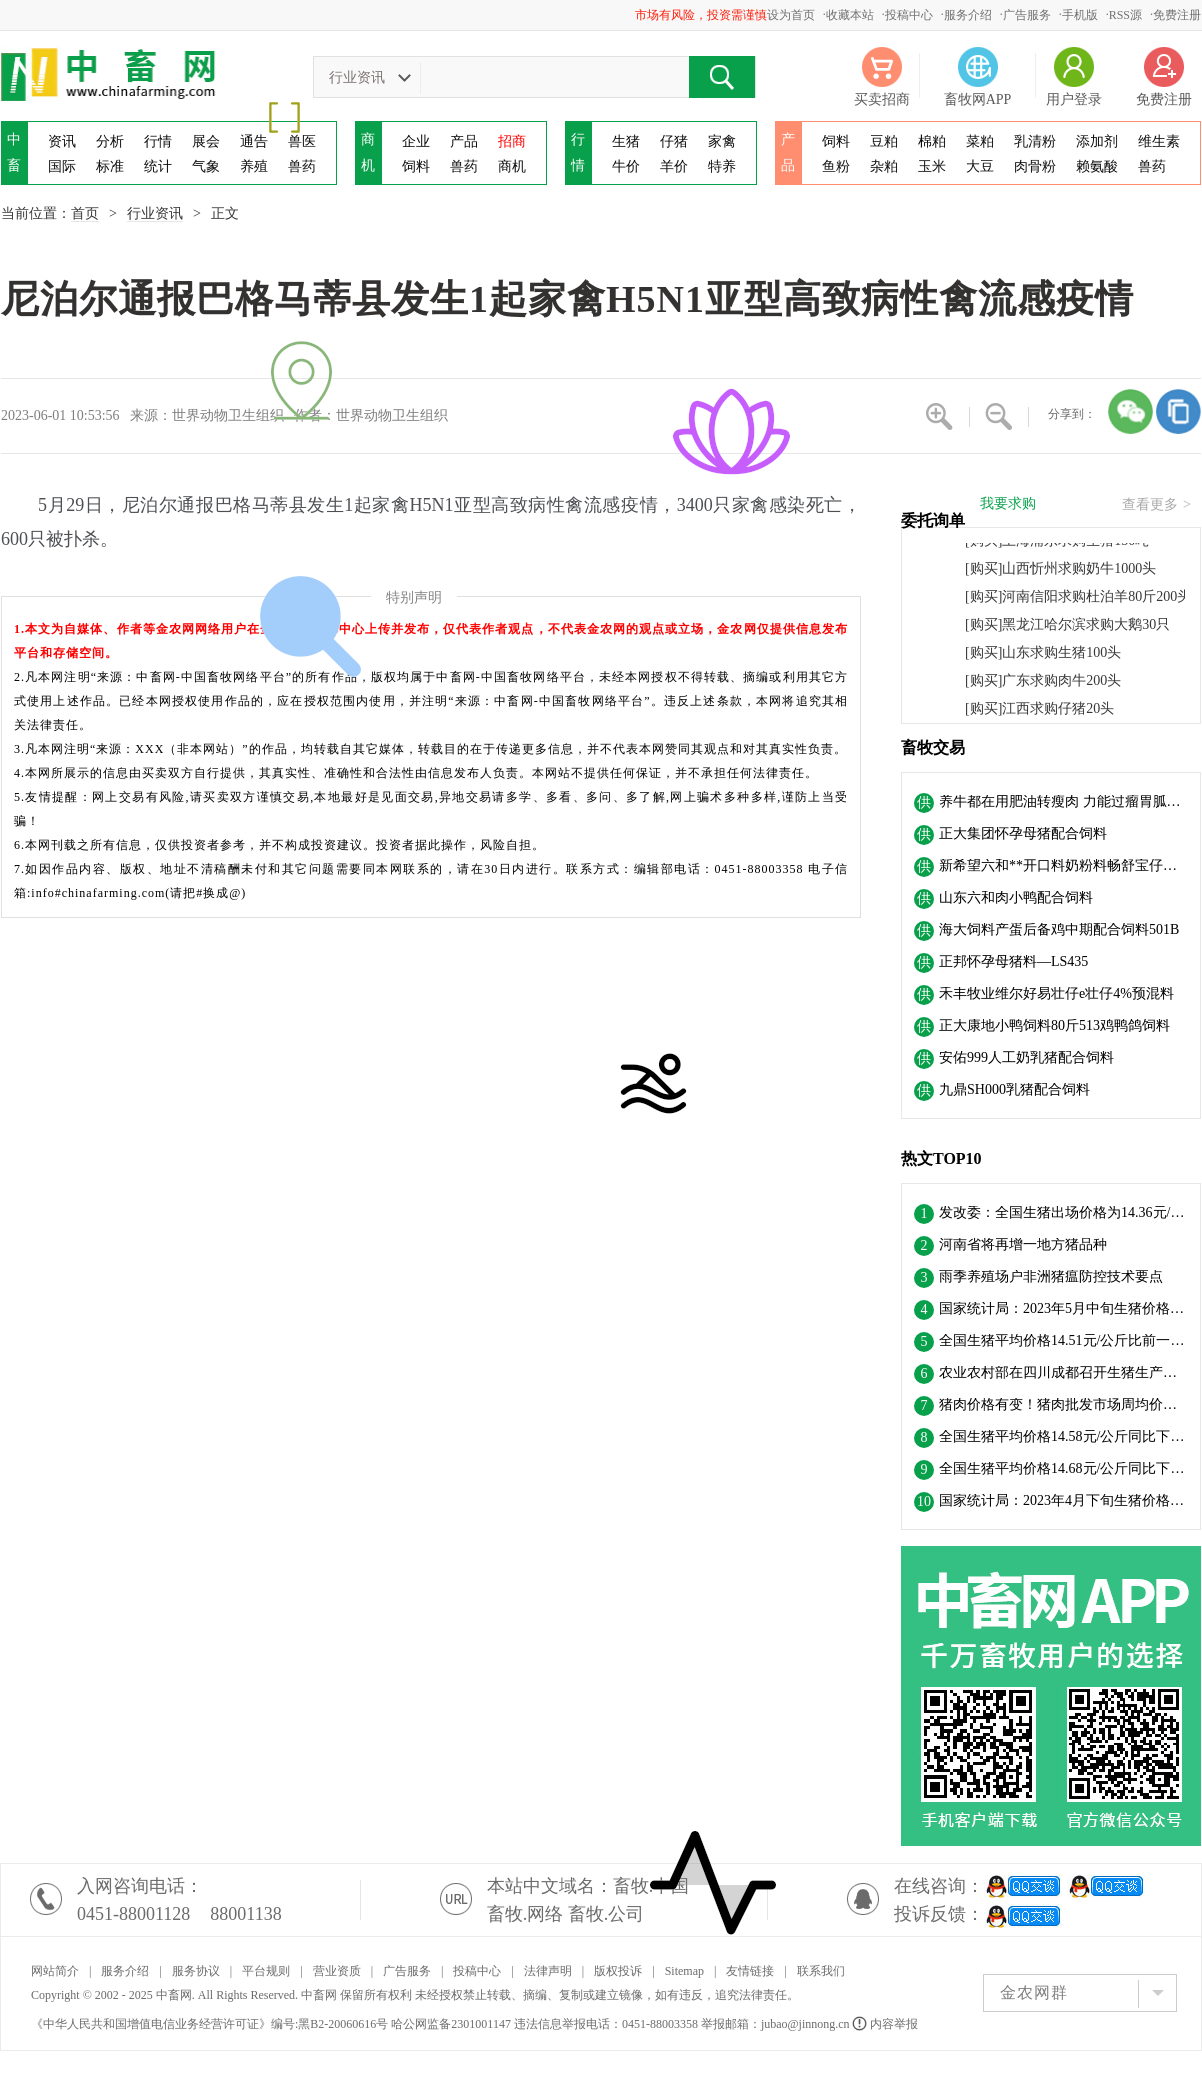 This screenshot has width=1202, height=2091. I want to click on view location on map, so click(301, 380).